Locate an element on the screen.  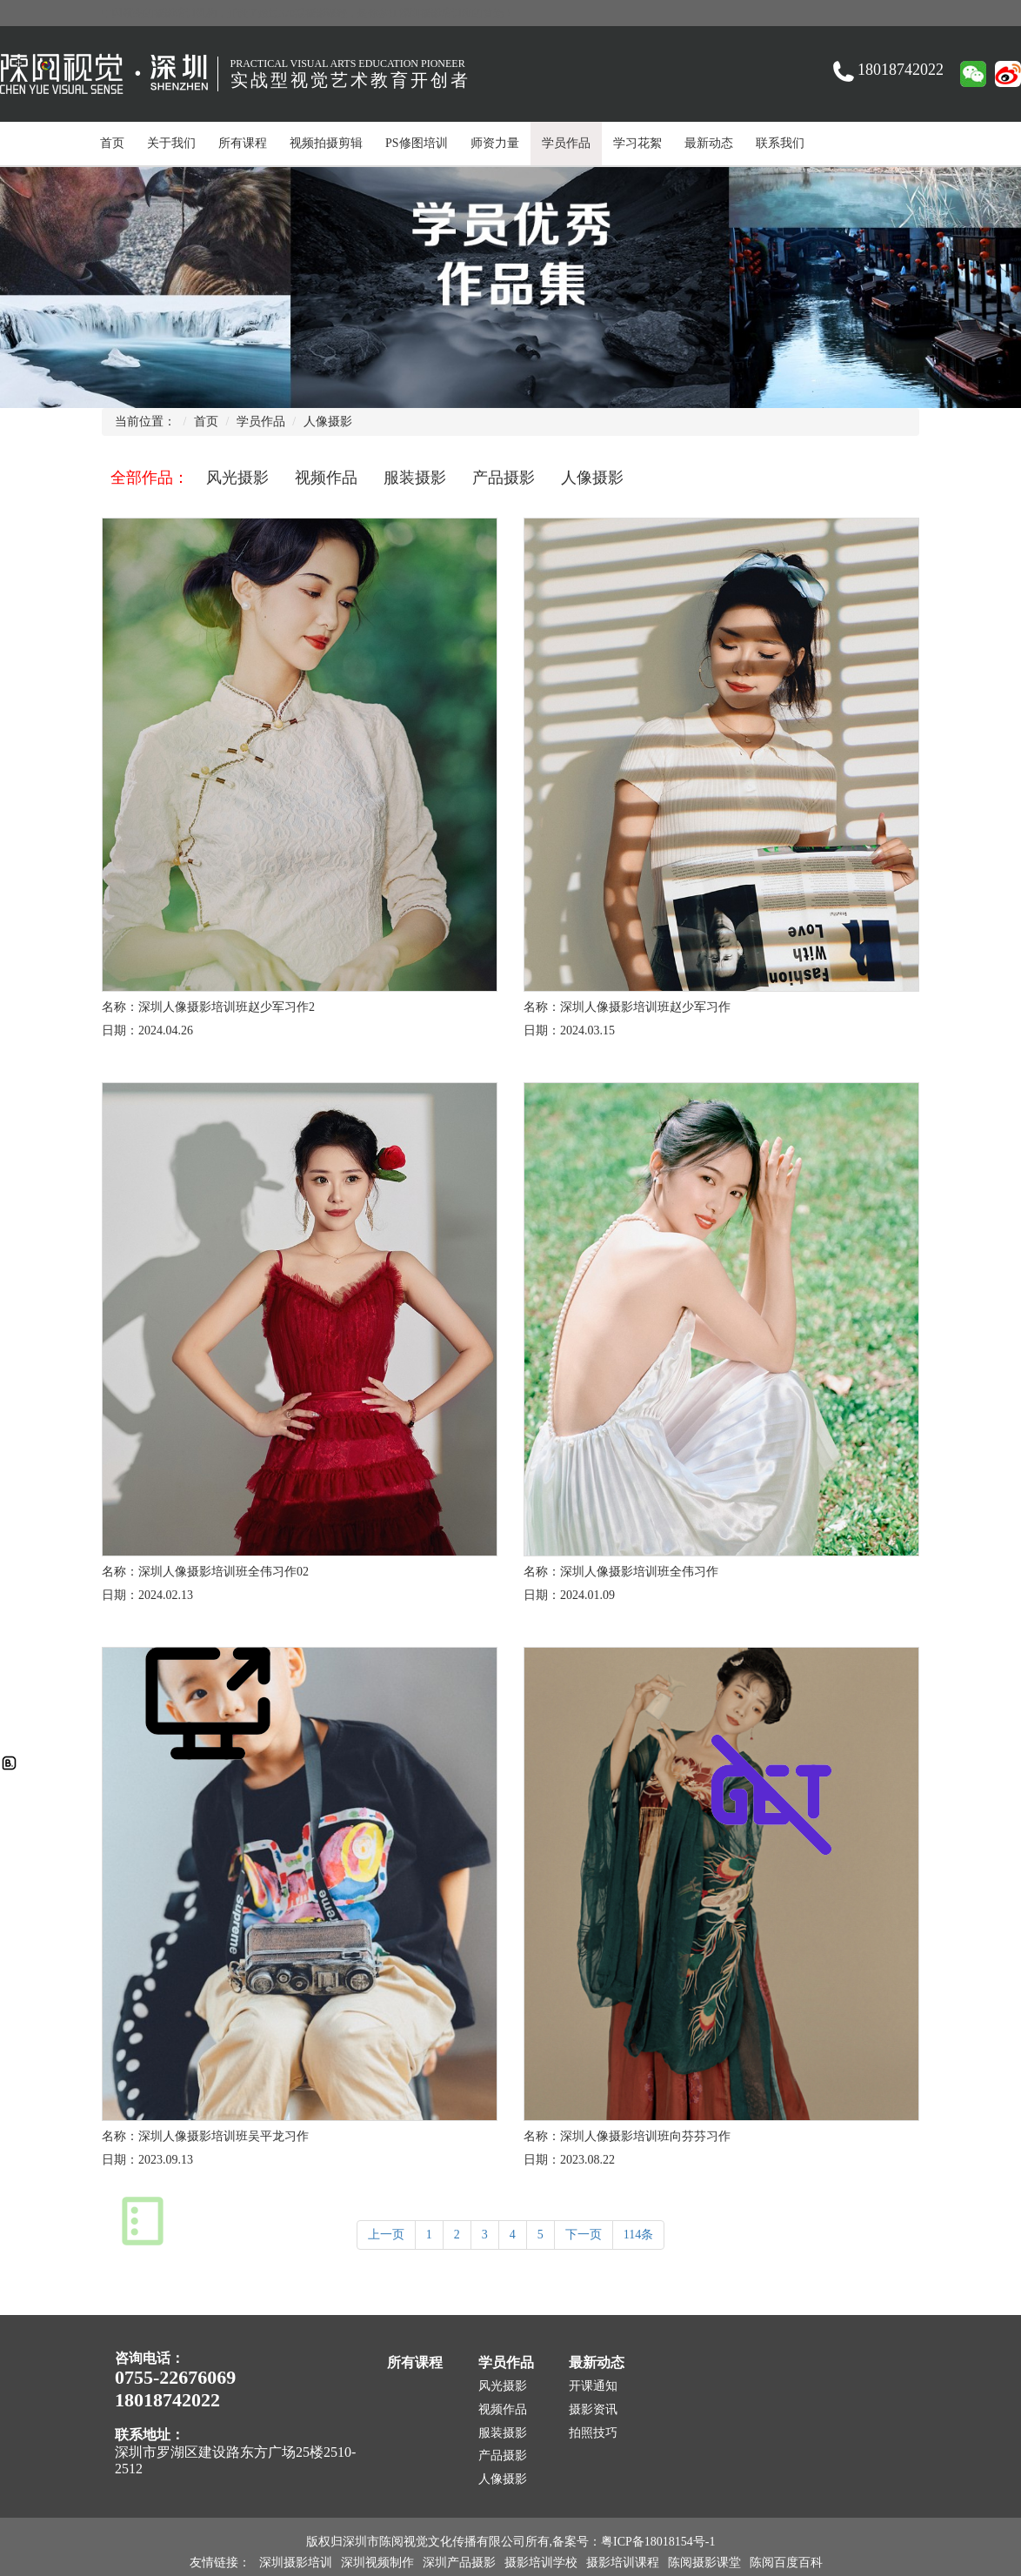
share your screen with others is located at coordinates (208, 1703).